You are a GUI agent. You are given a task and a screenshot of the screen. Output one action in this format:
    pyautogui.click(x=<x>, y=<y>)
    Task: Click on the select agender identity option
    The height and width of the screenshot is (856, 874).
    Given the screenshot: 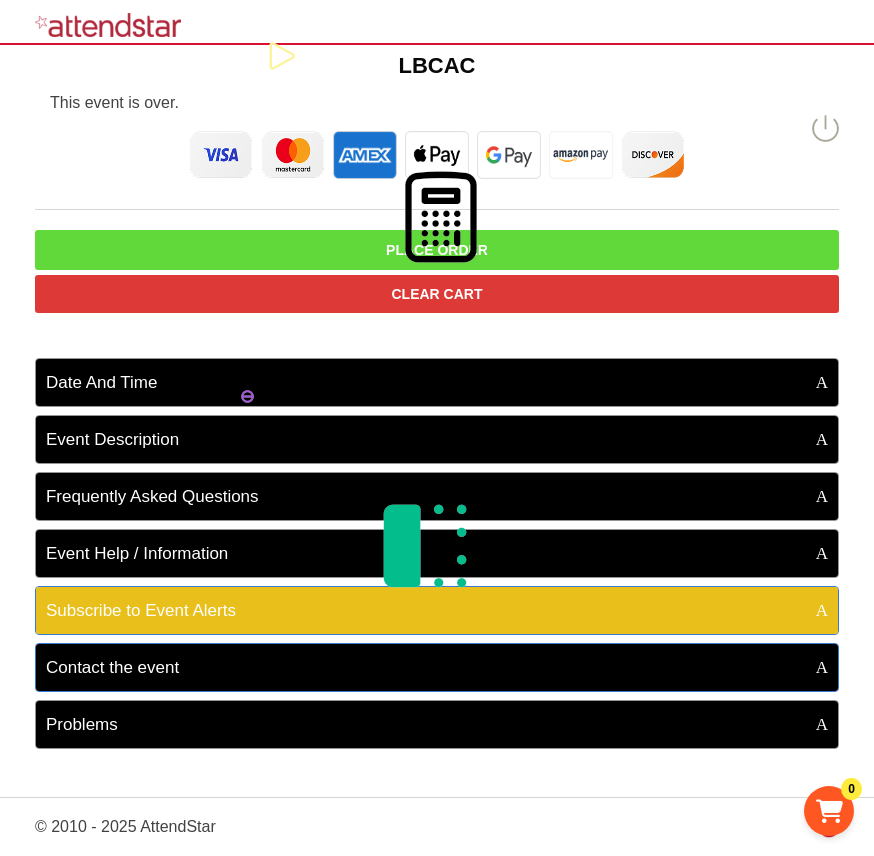 What is the action you would take?
    pyautogui.click(x=247, y=396)
    